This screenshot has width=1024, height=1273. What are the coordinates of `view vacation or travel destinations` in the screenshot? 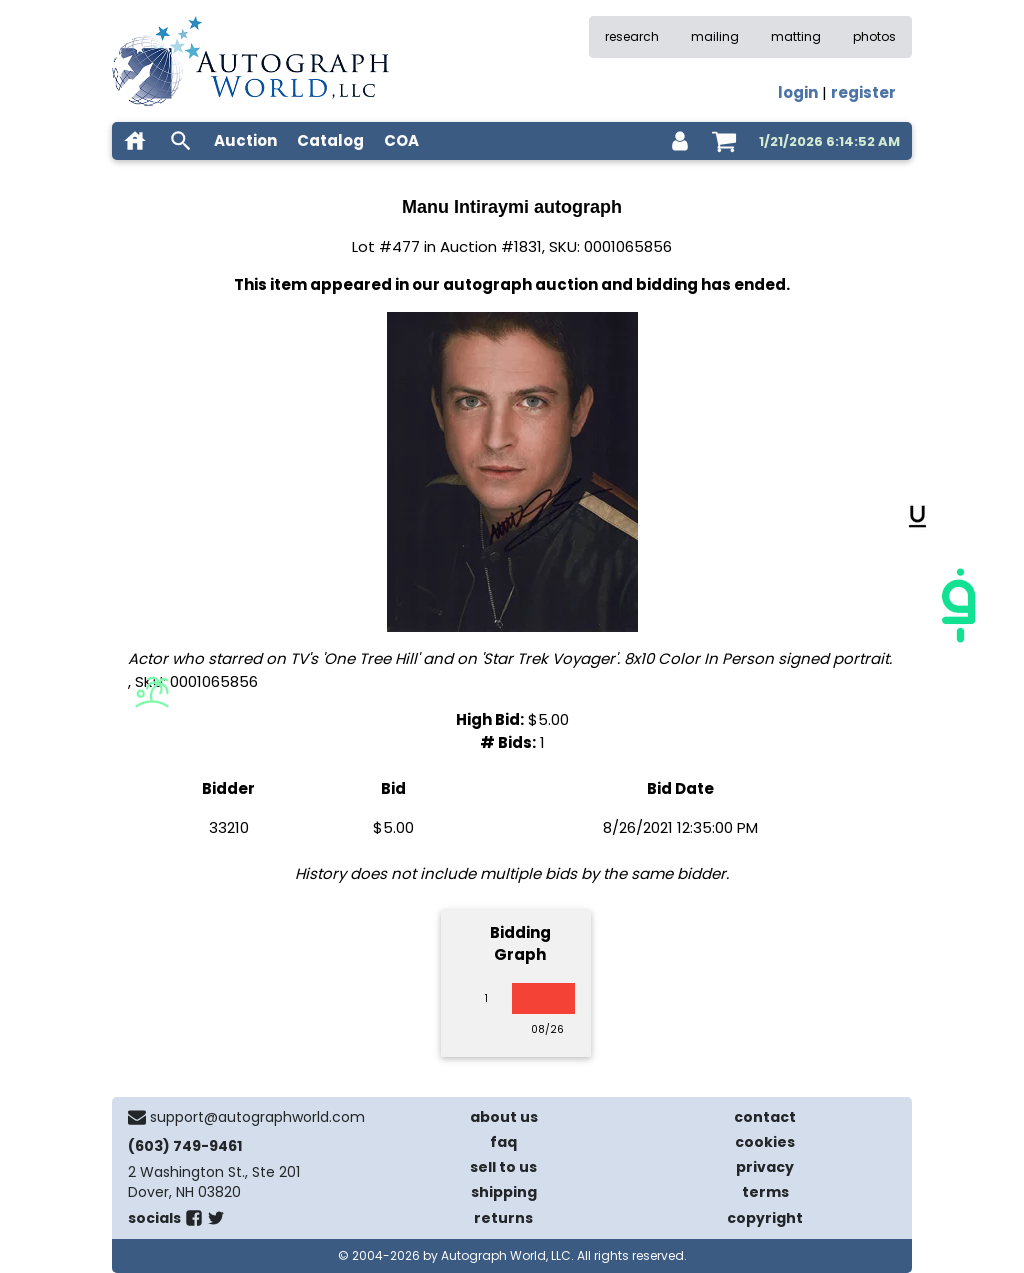 It's located at (152, 692).